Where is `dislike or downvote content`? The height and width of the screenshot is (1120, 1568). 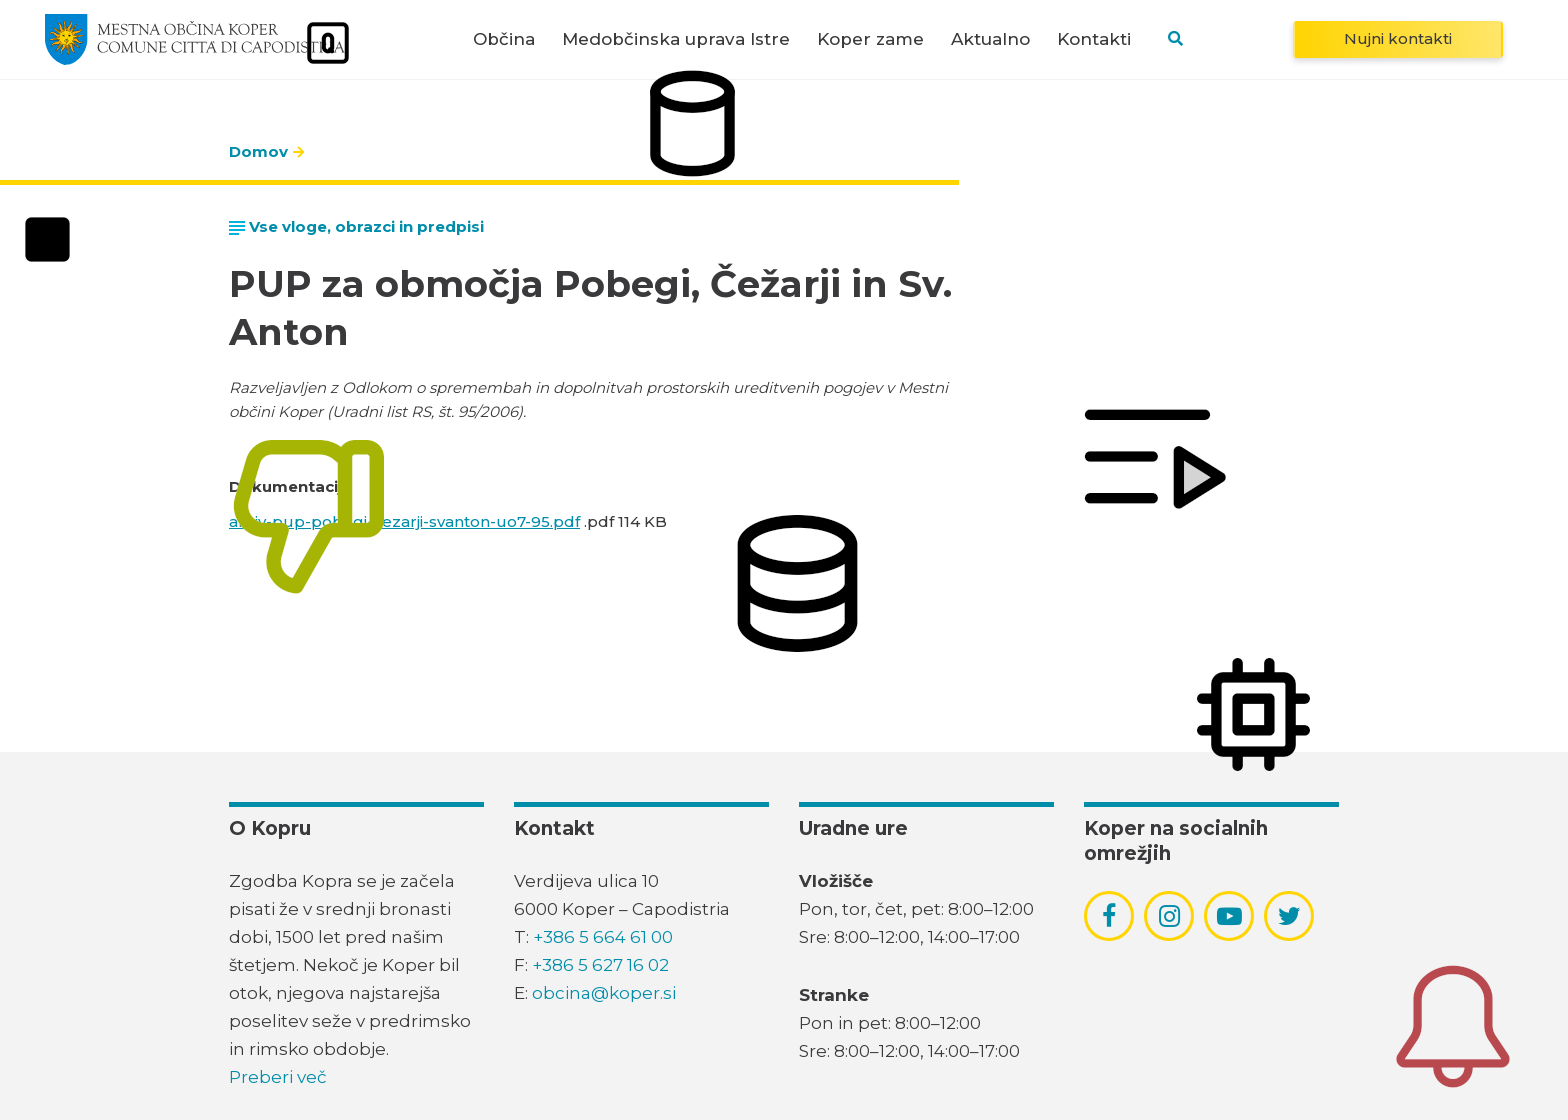 dislike or downvote content is located at coordinates (306, 518).